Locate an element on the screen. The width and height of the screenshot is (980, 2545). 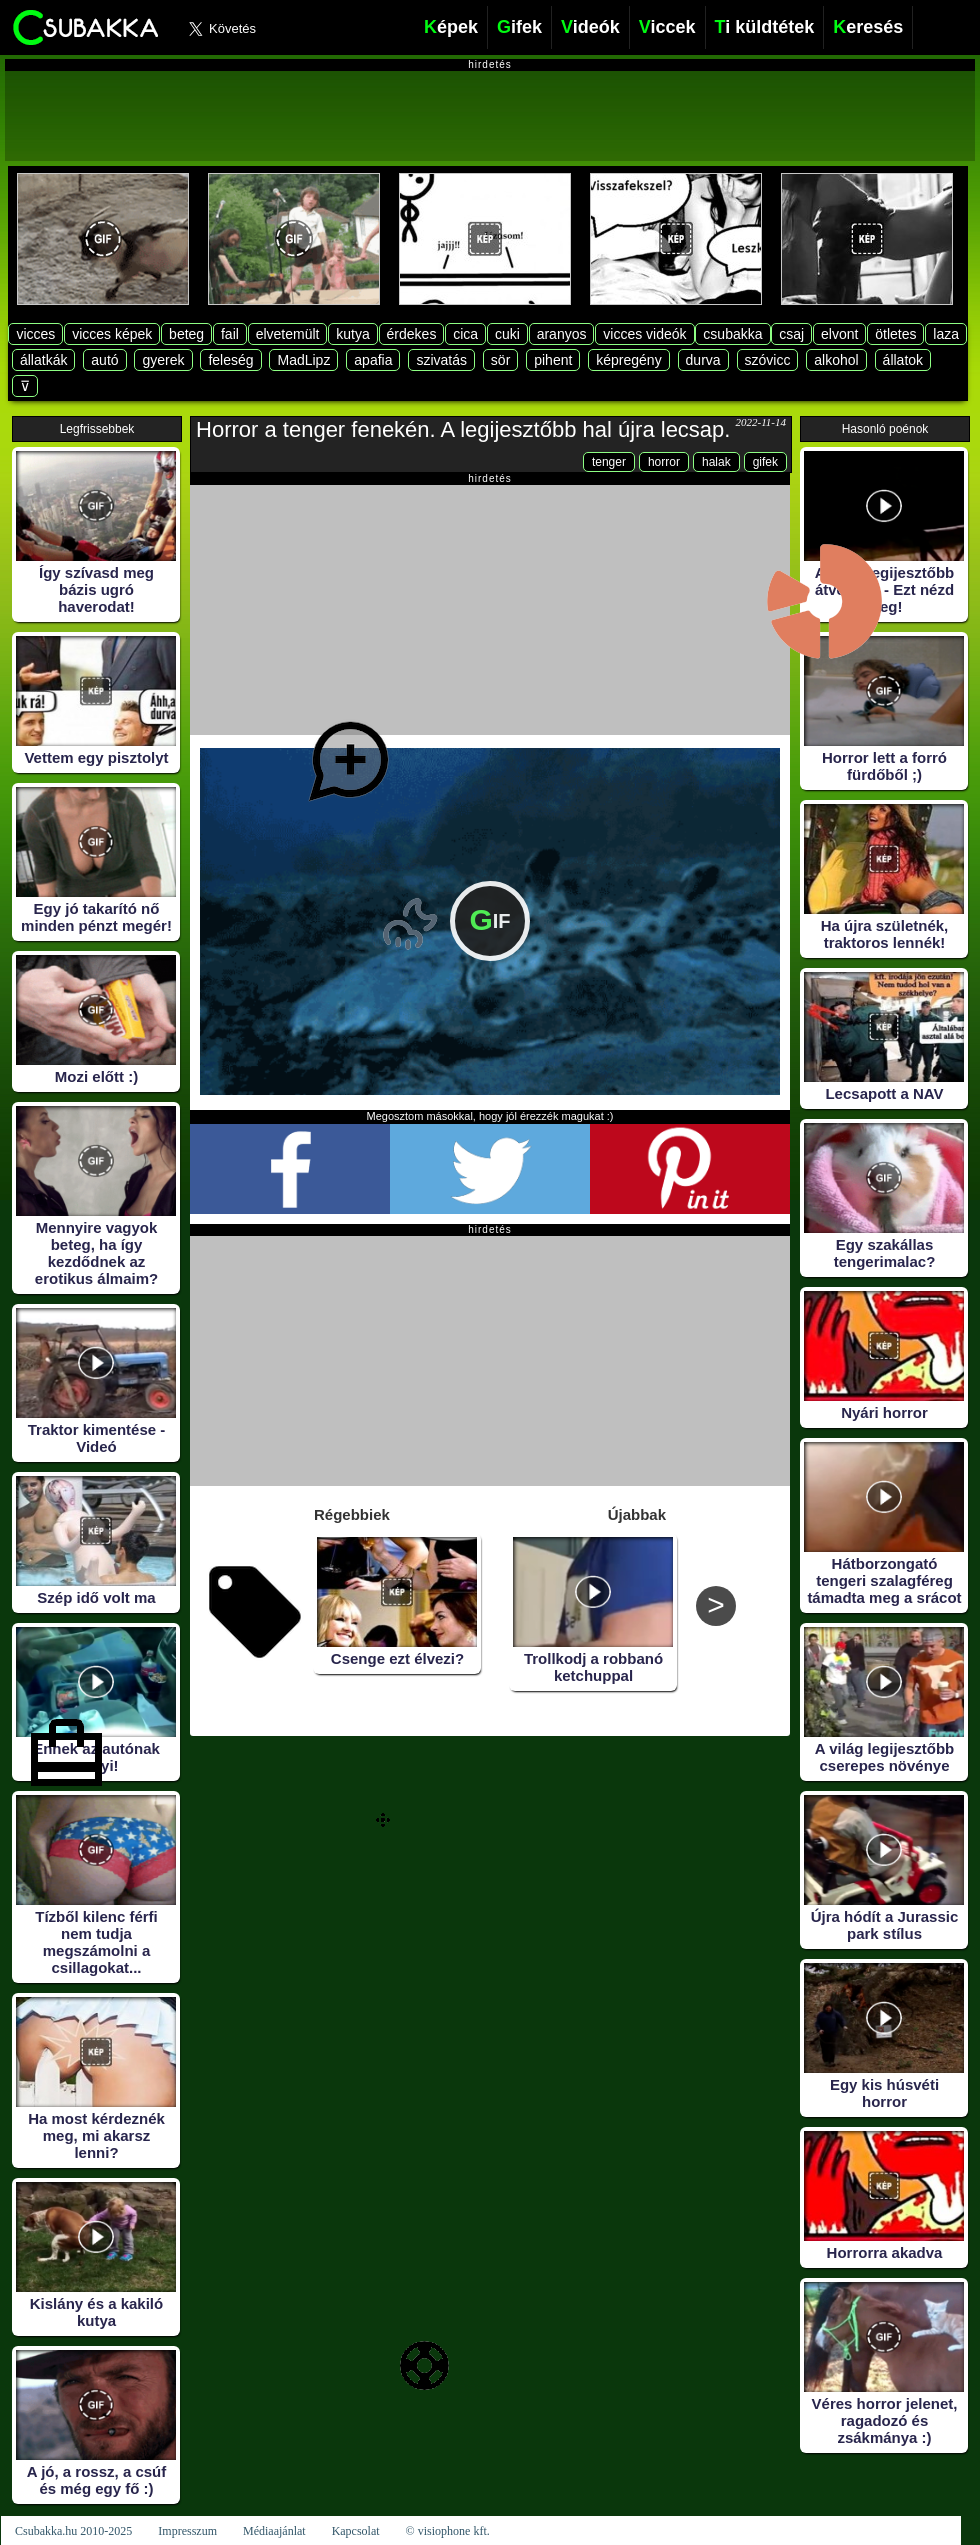
add a comment or review to a map location is located at coordinates (350, 759).